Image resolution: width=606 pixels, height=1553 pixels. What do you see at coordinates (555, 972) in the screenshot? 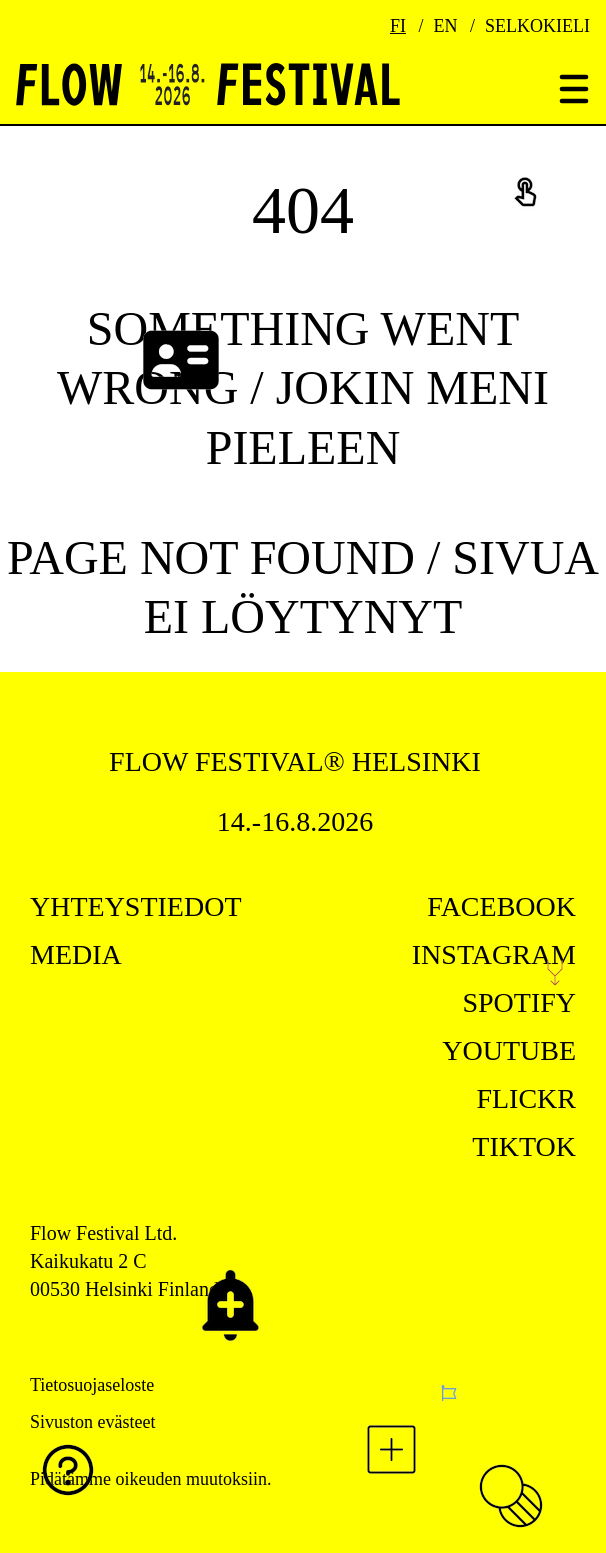
I see `merge branches or items together` at bounding box center [555, 972].